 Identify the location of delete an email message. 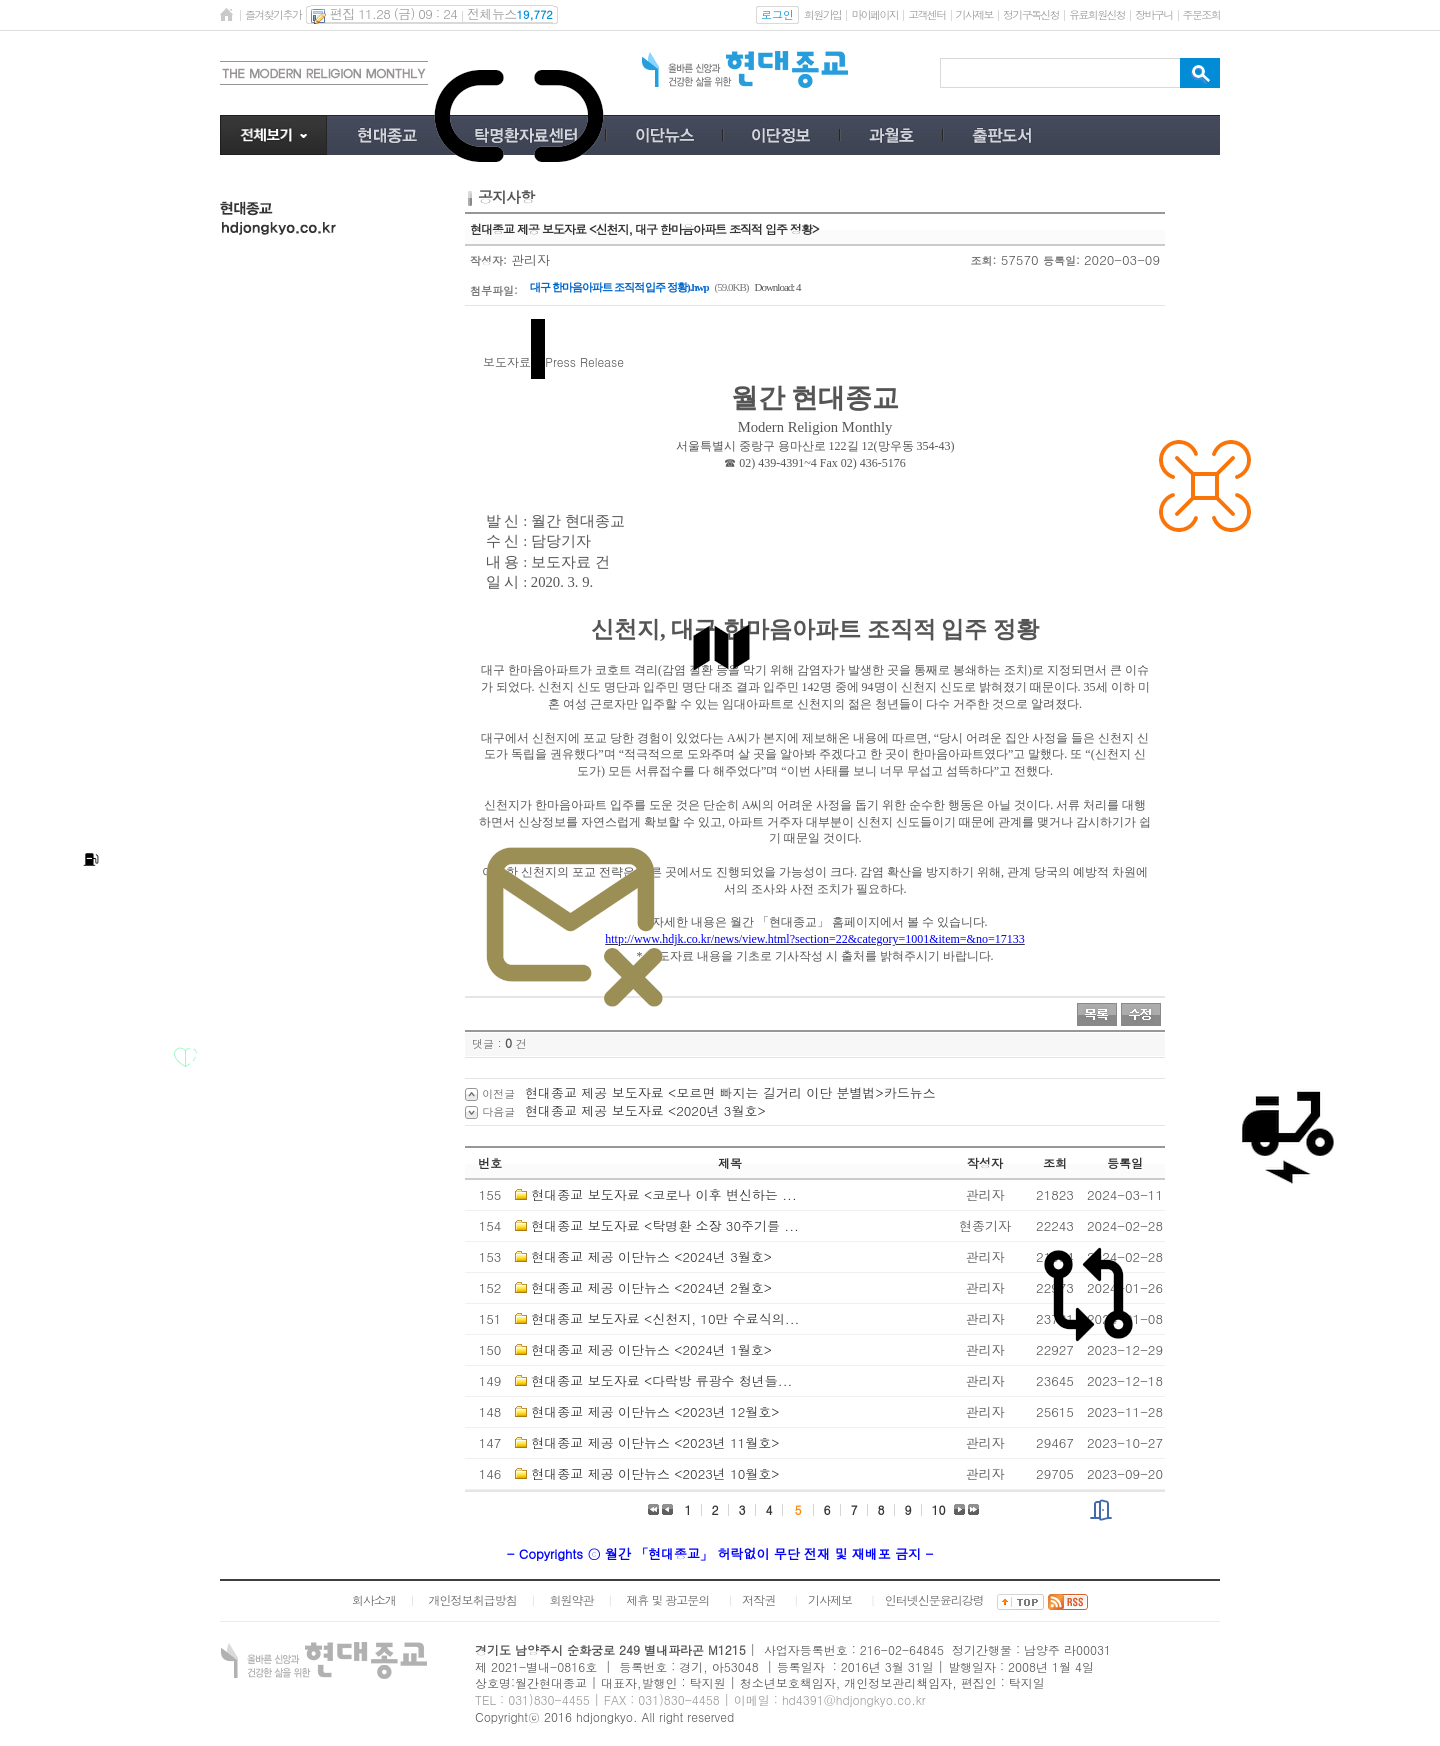
(570, 914).